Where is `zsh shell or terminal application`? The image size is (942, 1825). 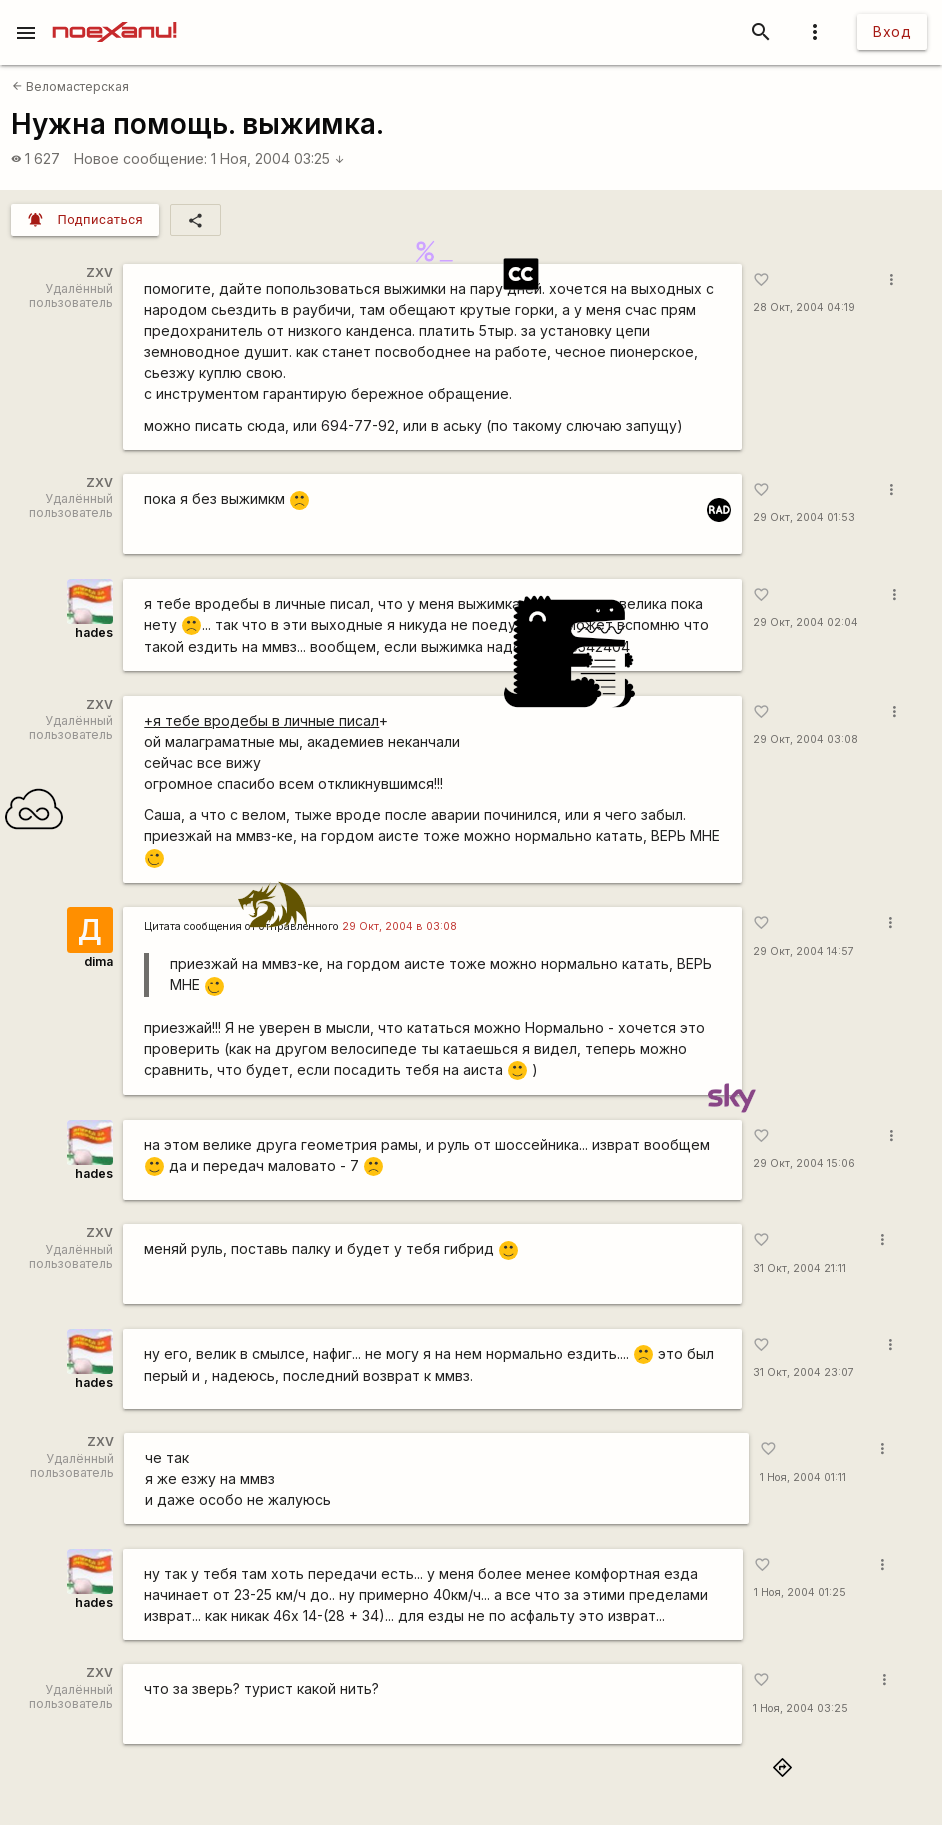 zsh shell or terminal application is located at coordinates (434, 251).